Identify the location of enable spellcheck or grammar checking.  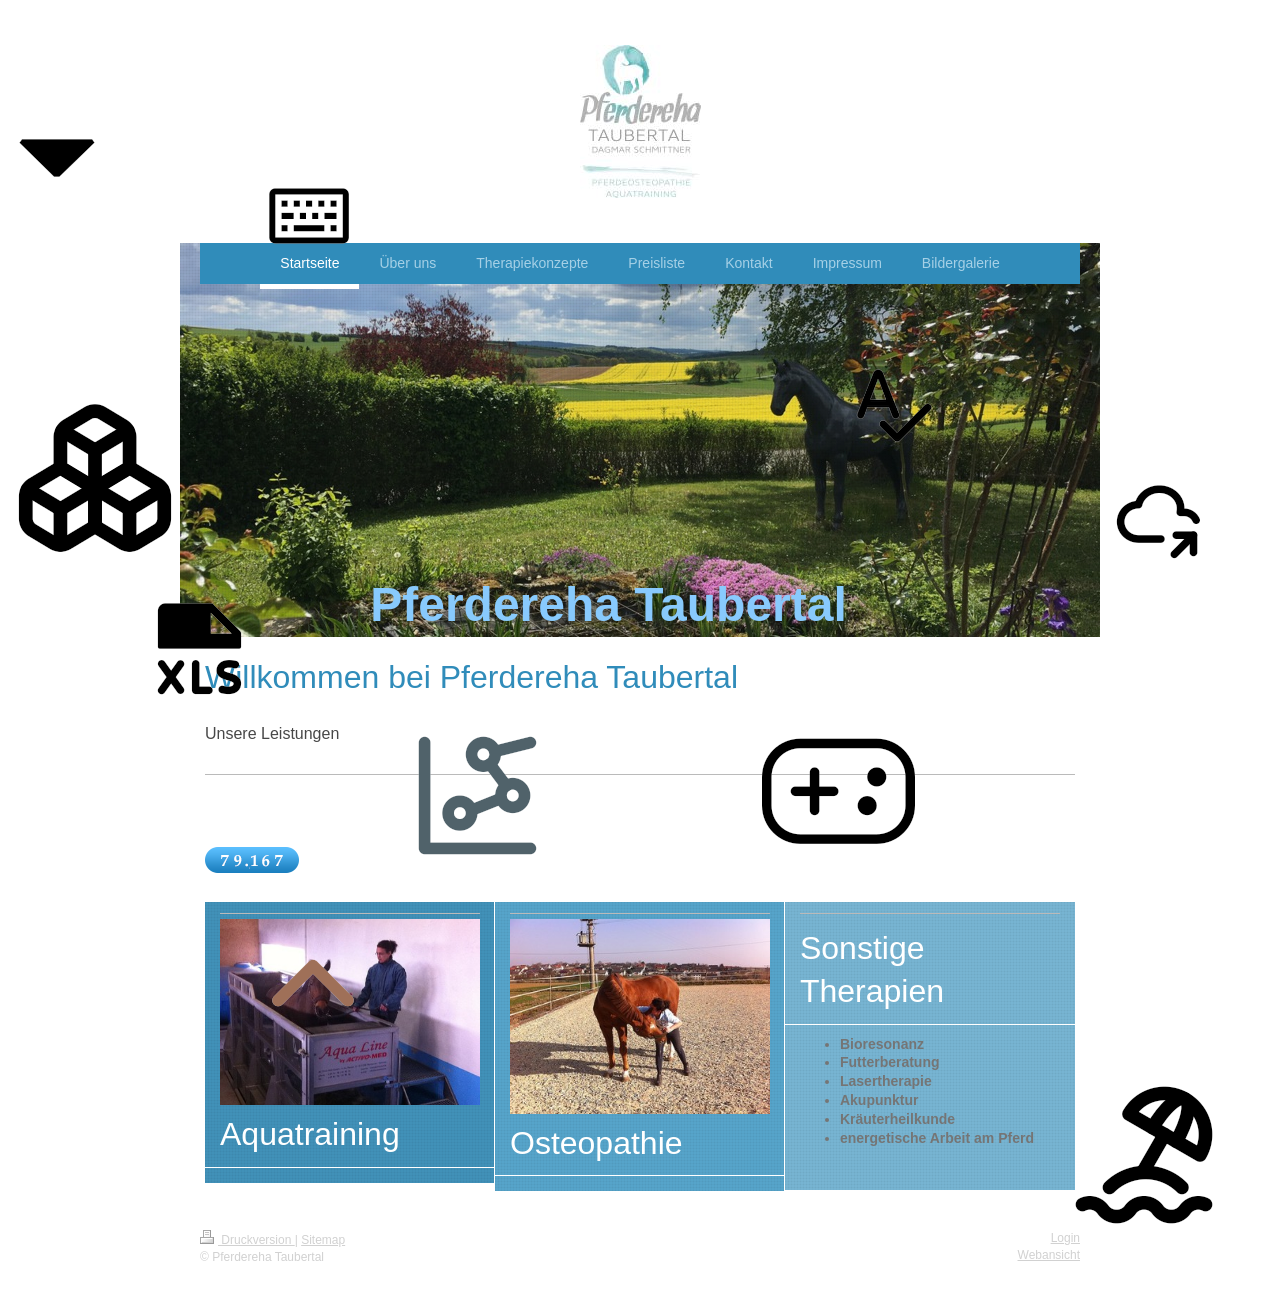
(891, 403).